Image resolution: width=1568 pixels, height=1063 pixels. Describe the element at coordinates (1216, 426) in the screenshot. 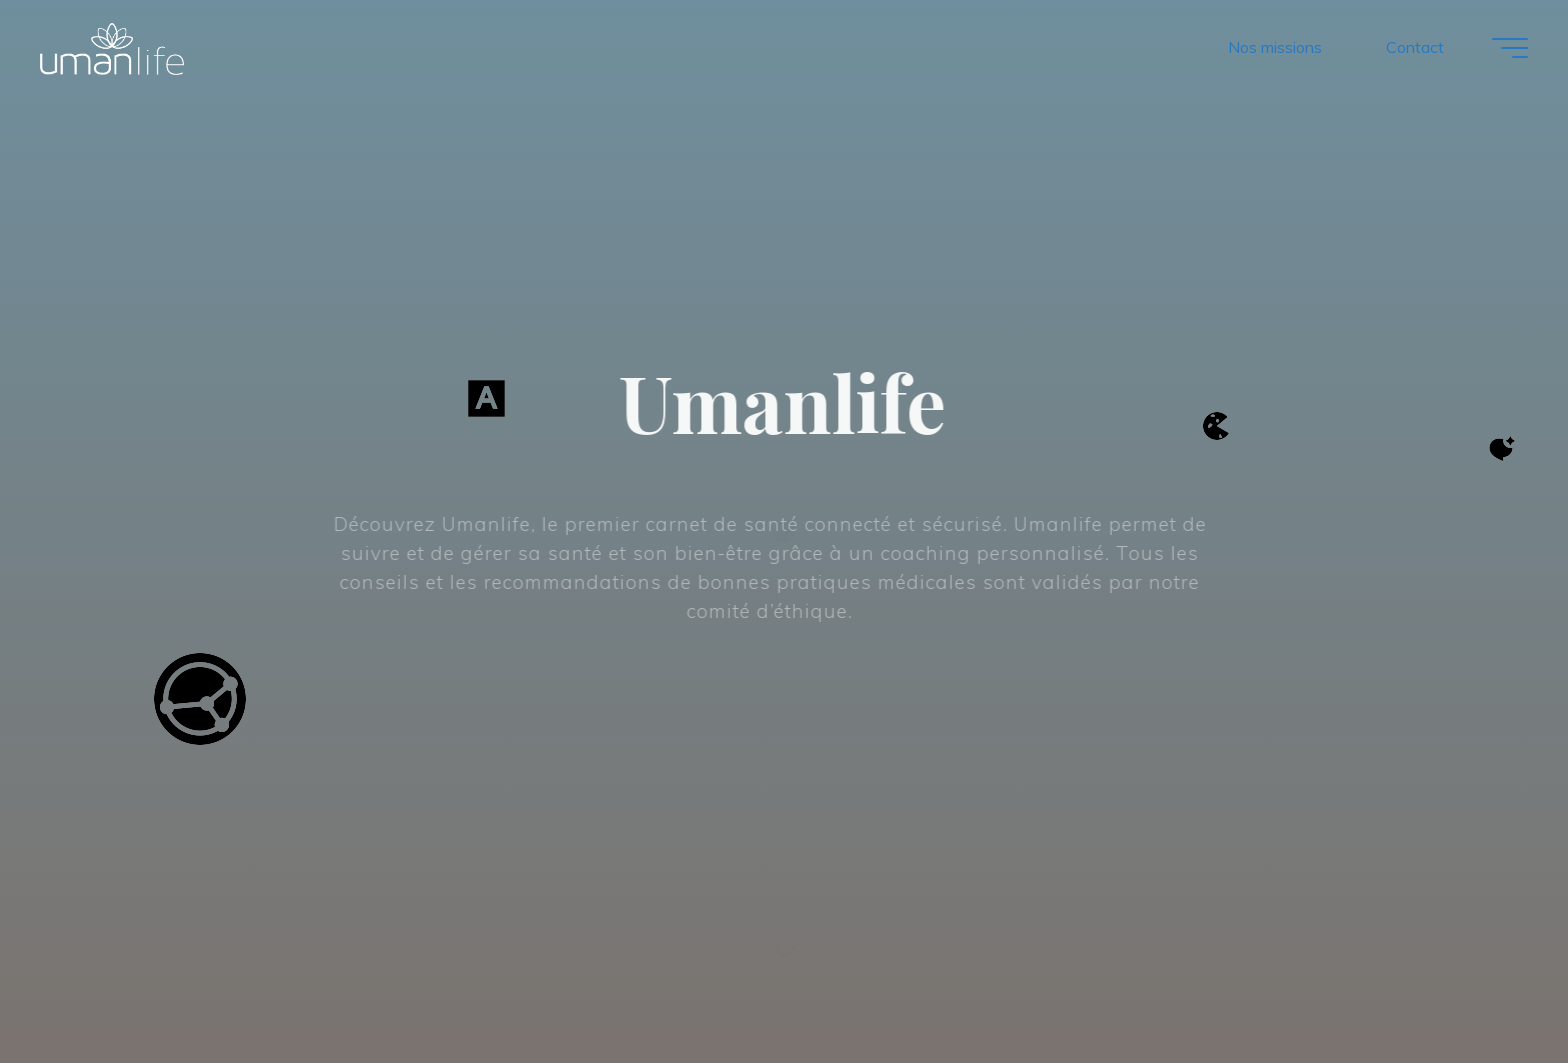

I see `cookiecutter project templating tool logo` at that location.